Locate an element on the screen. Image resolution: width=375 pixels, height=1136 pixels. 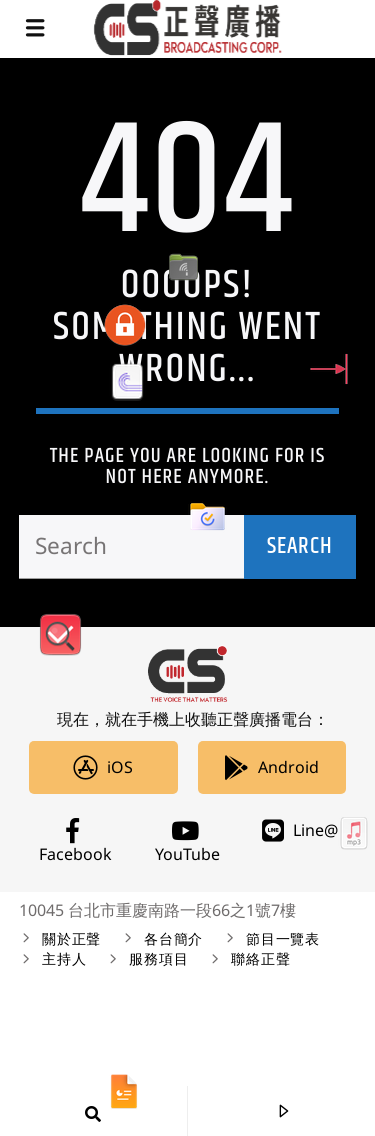
open insync cloud sync folder is located at coordinates (183, 266).